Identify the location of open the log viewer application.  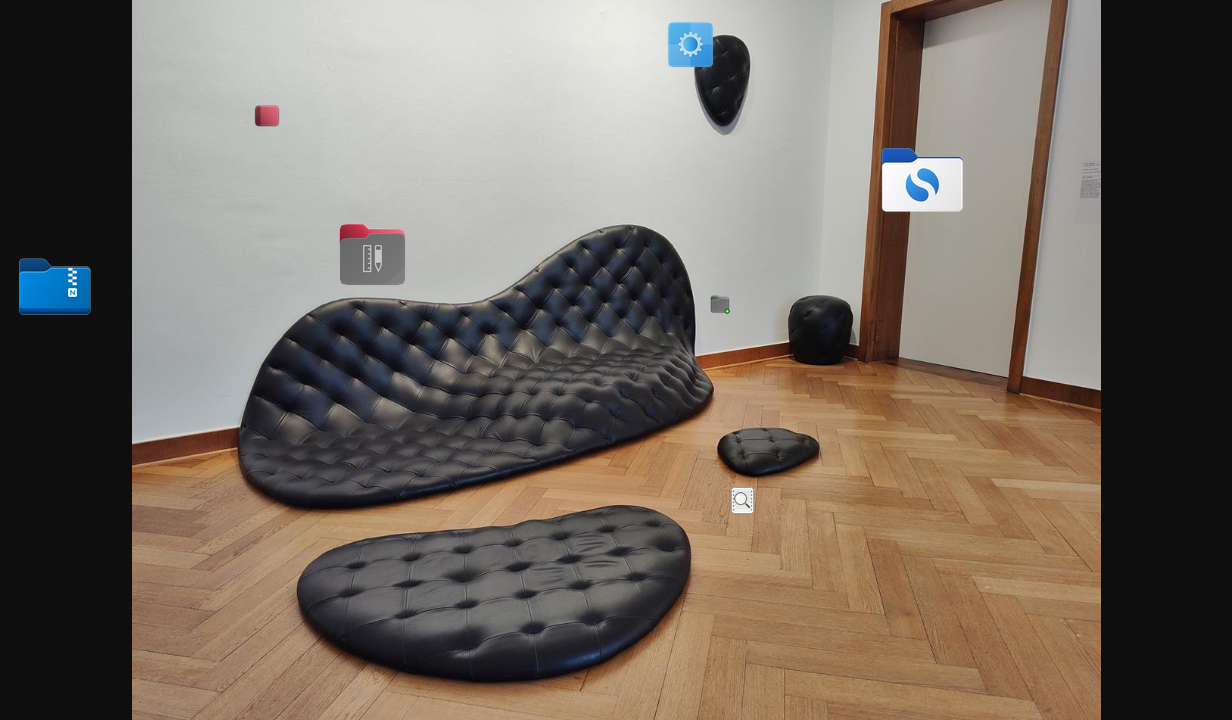
(742, 500).